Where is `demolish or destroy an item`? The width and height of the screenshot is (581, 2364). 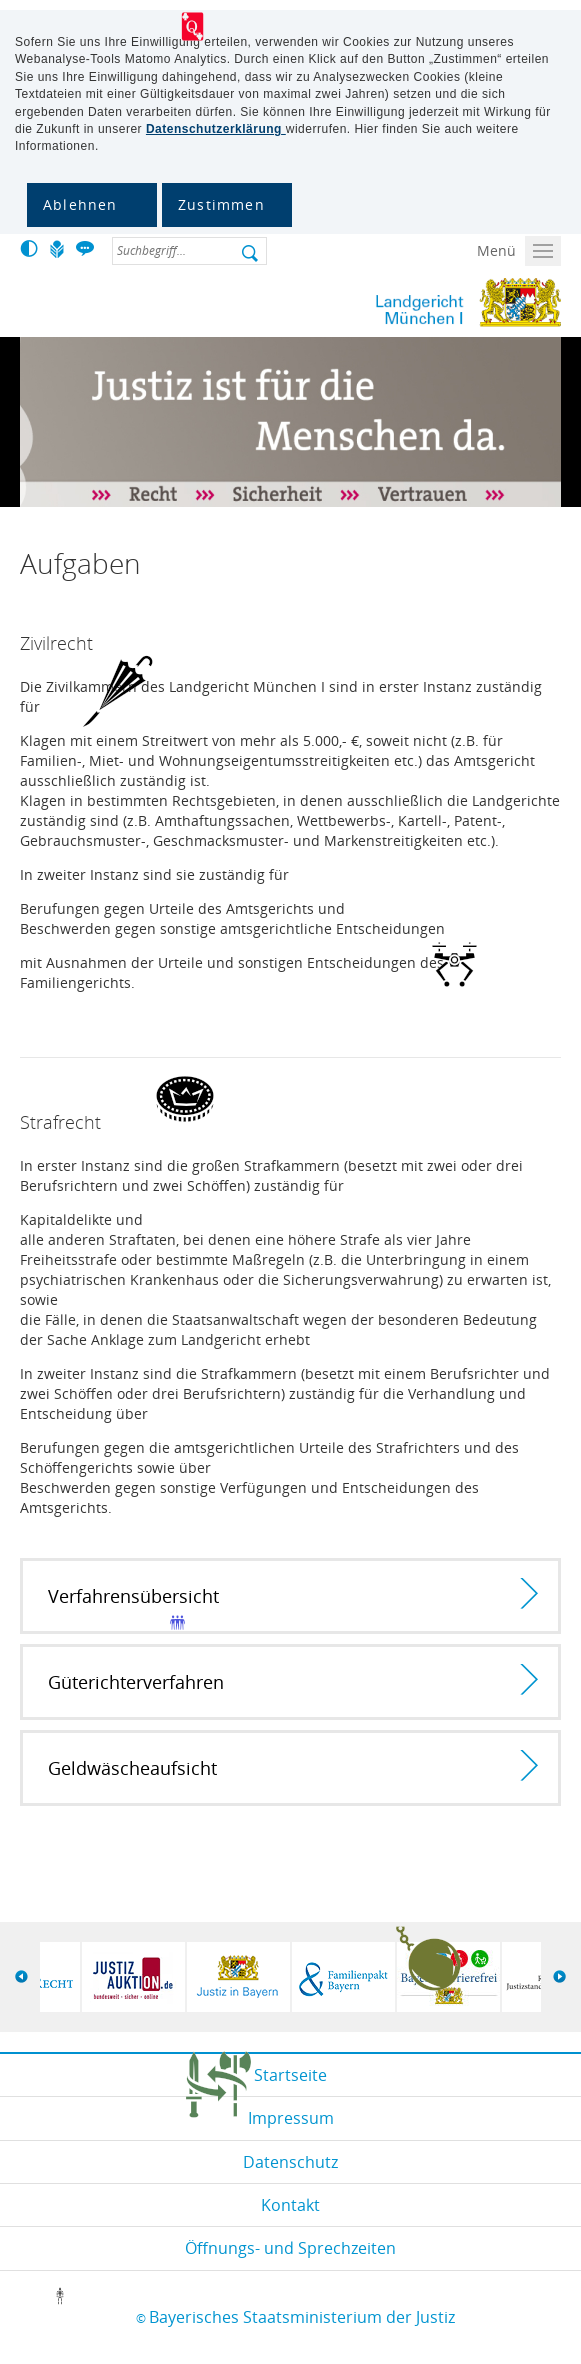
demolish or destroy an item is located at coordinates (428, 1958).